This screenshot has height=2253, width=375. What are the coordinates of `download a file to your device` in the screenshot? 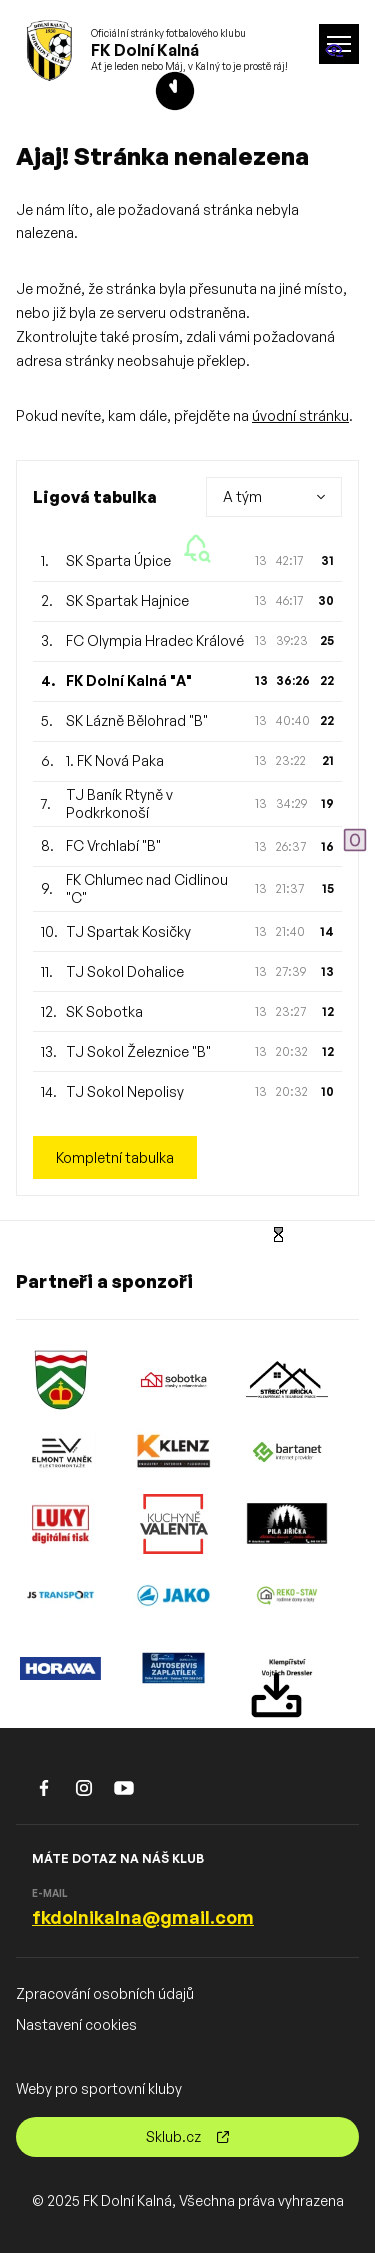 It's located at (276, 1697).